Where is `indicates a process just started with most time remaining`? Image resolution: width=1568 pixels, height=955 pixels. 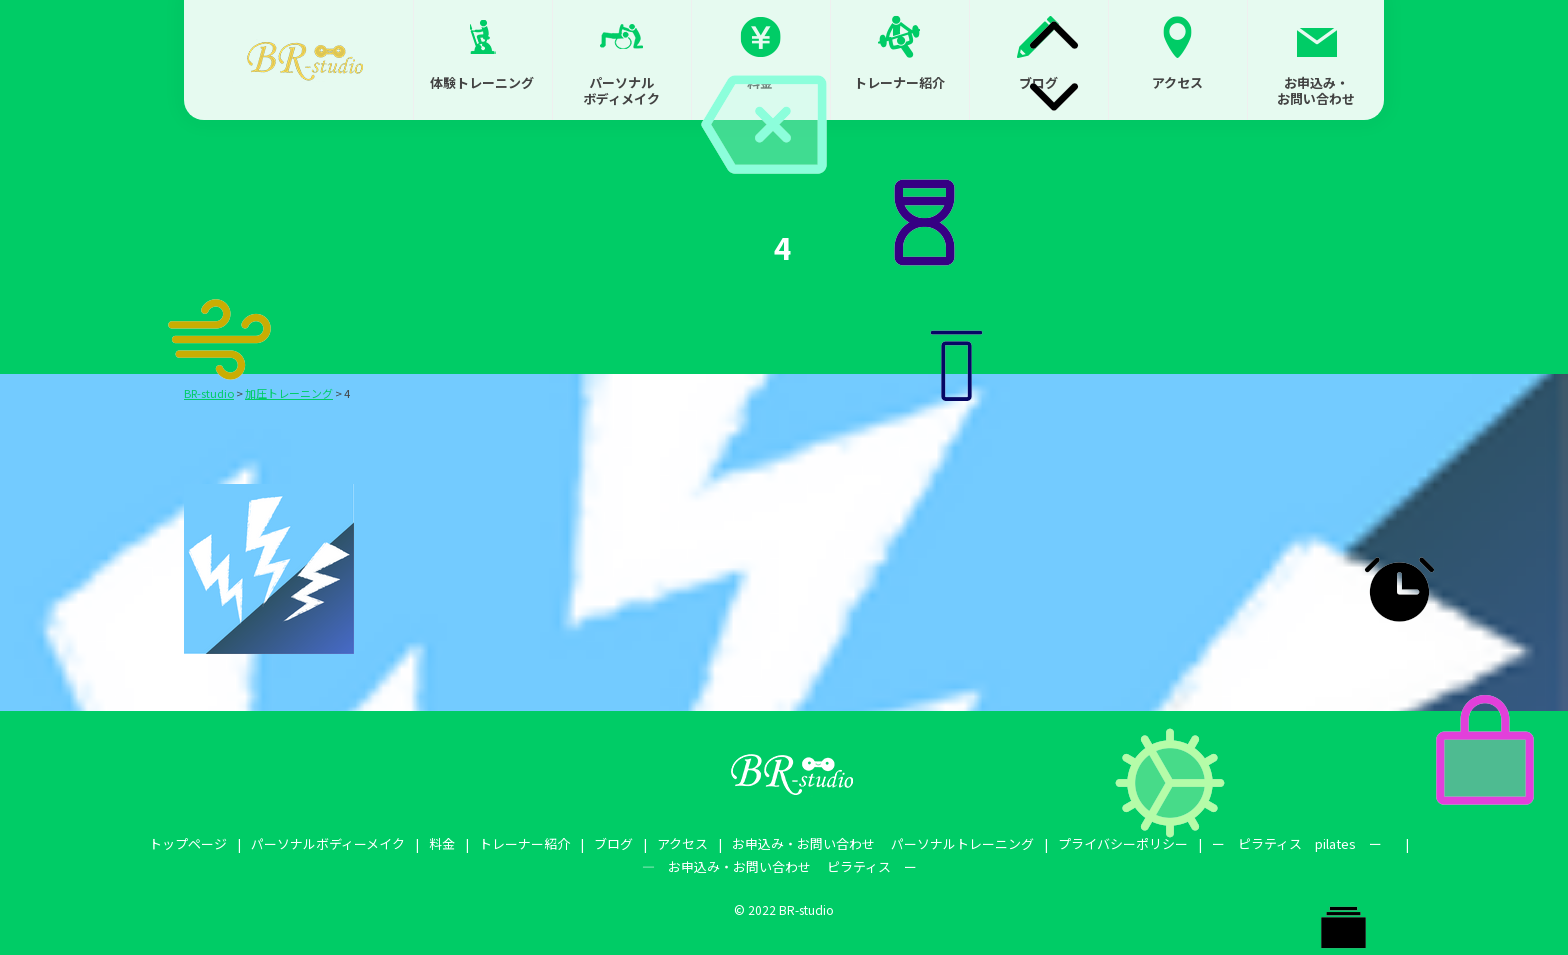
indicates a process just started with most time remaining is located at coordinates (924, 222).